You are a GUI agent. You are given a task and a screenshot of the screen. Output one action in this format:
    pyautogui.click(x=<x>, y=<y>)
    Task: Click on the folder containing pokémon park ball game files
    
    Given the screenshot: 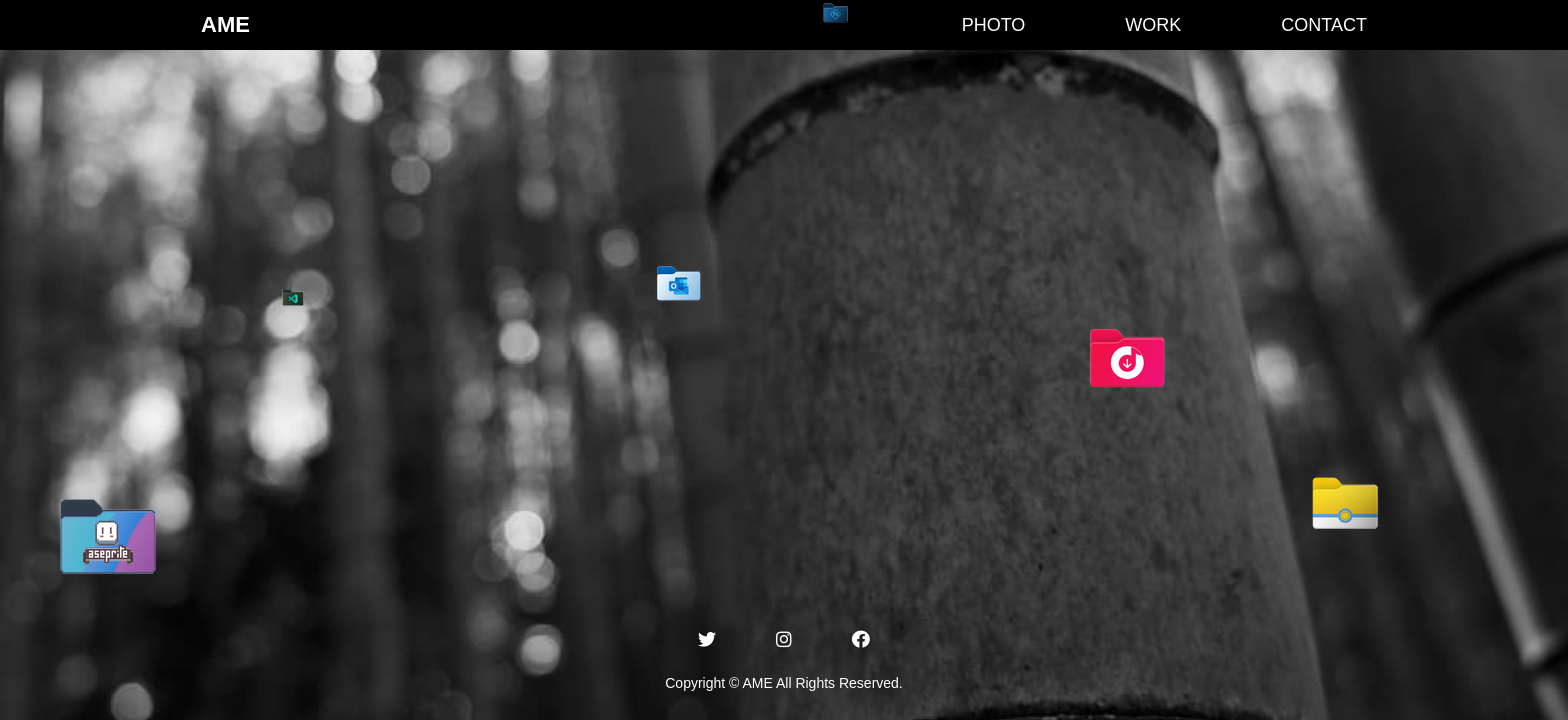 What is the action you would take?
    pyautogui.click(x=1345, y=505)
    